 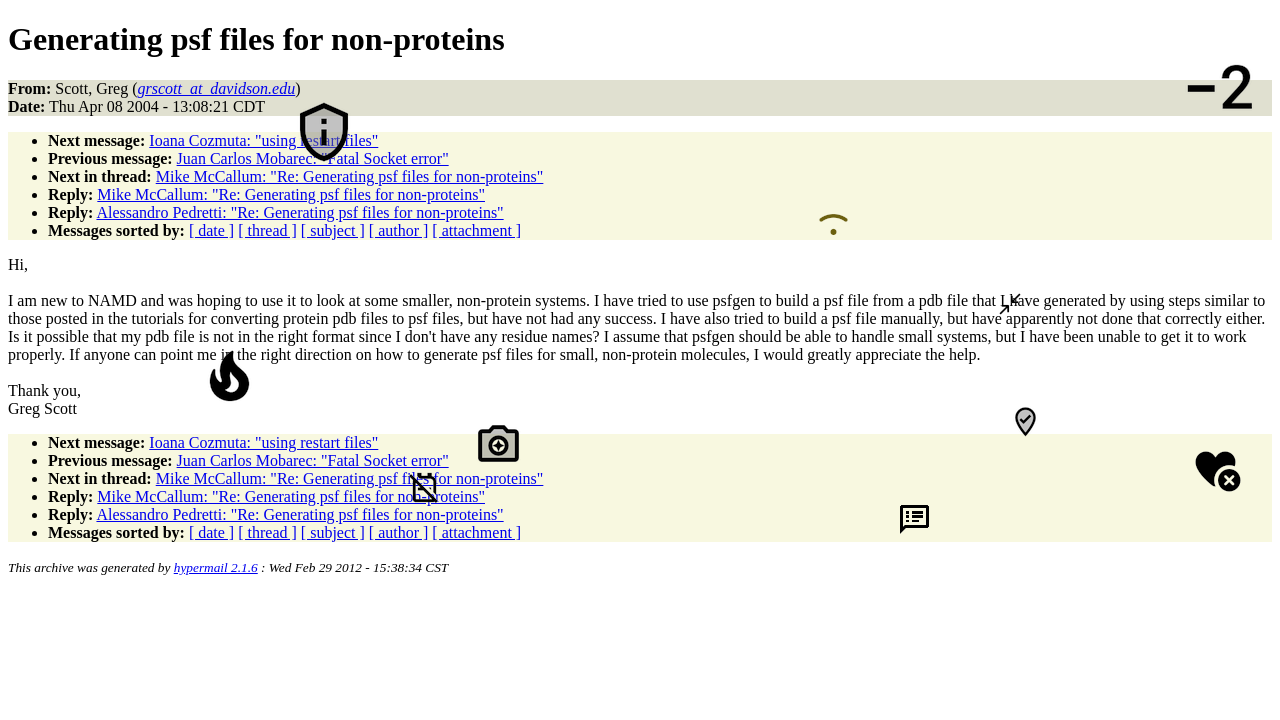 I want to click on backpacks not allowed in this area, so click(x=424, y=487).